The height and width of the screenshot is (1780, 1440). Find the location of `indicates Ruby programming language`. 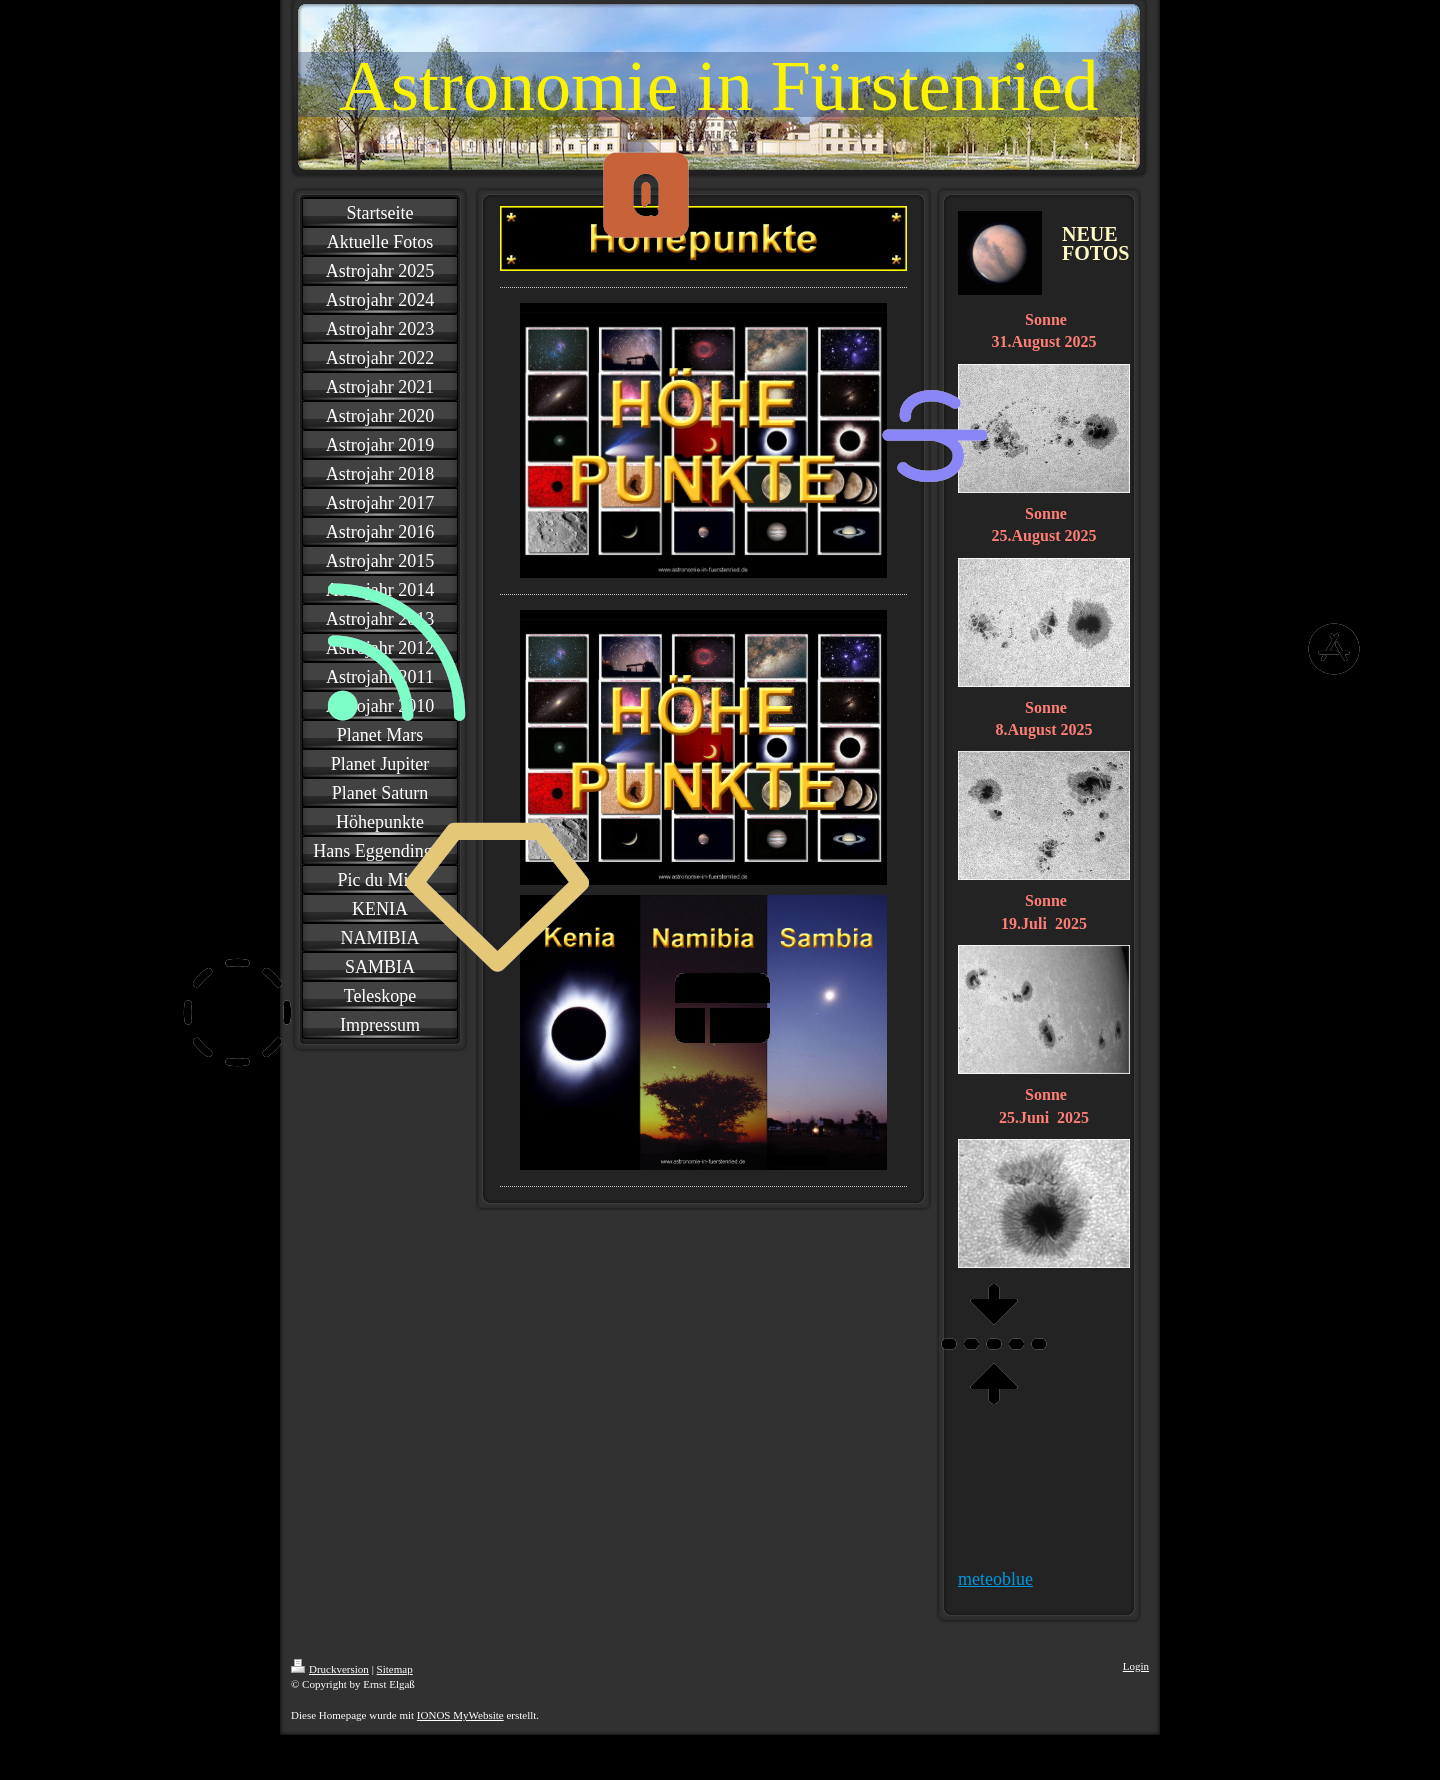

indicates Ruby programming language is located at coordinates (497, 891).